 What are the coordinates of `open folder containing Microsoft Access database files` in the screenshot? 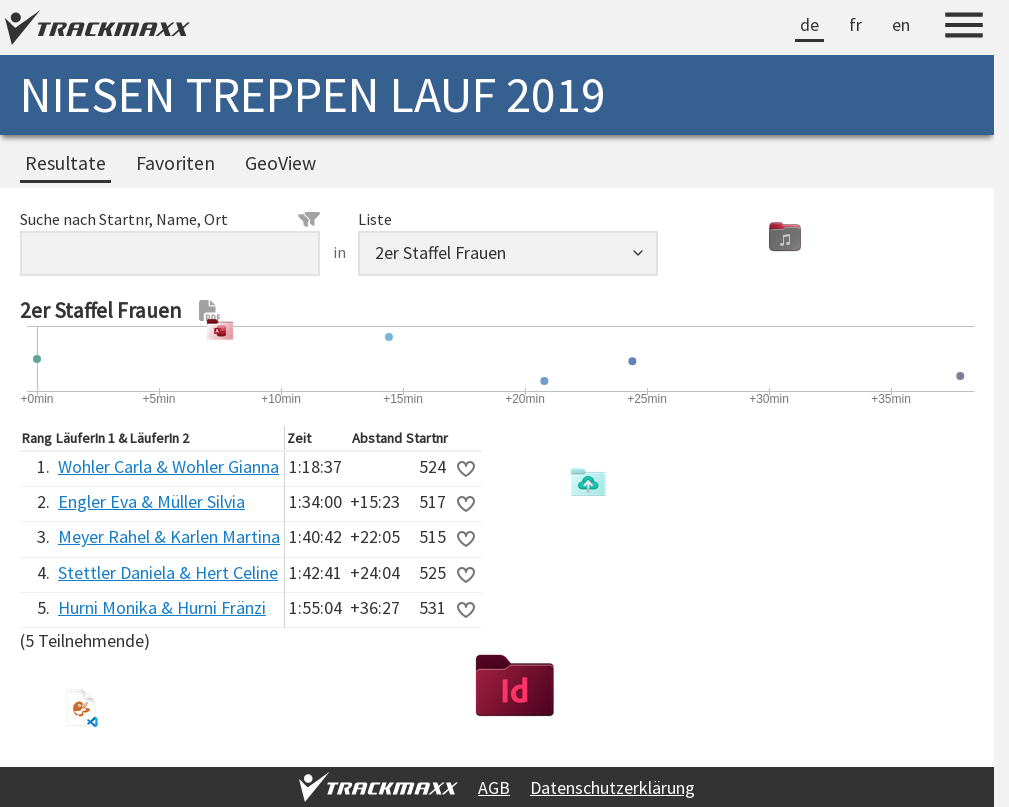 It's located at (220, 330).